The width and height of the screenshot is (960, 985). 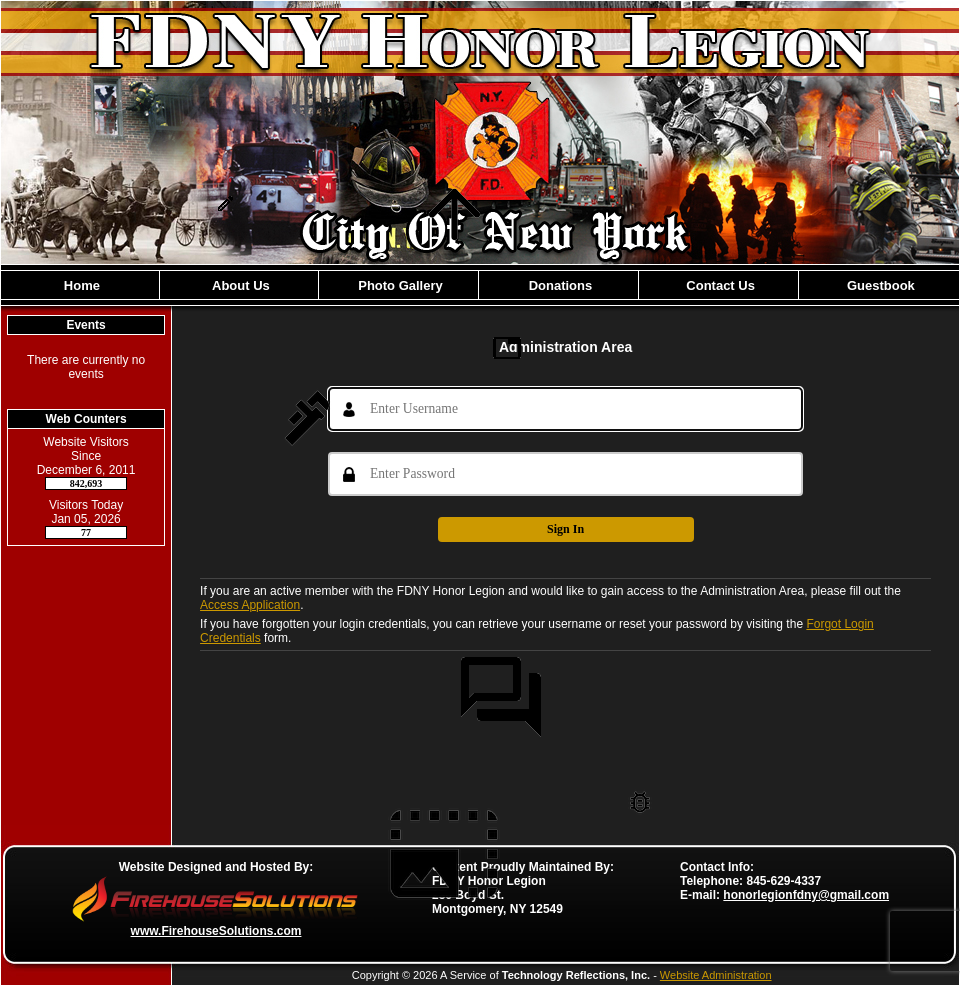 What do you see at coordinates (501, 697) in the screenshot?
I see `open chat or messaging feature` at bounding box center [501, 697].